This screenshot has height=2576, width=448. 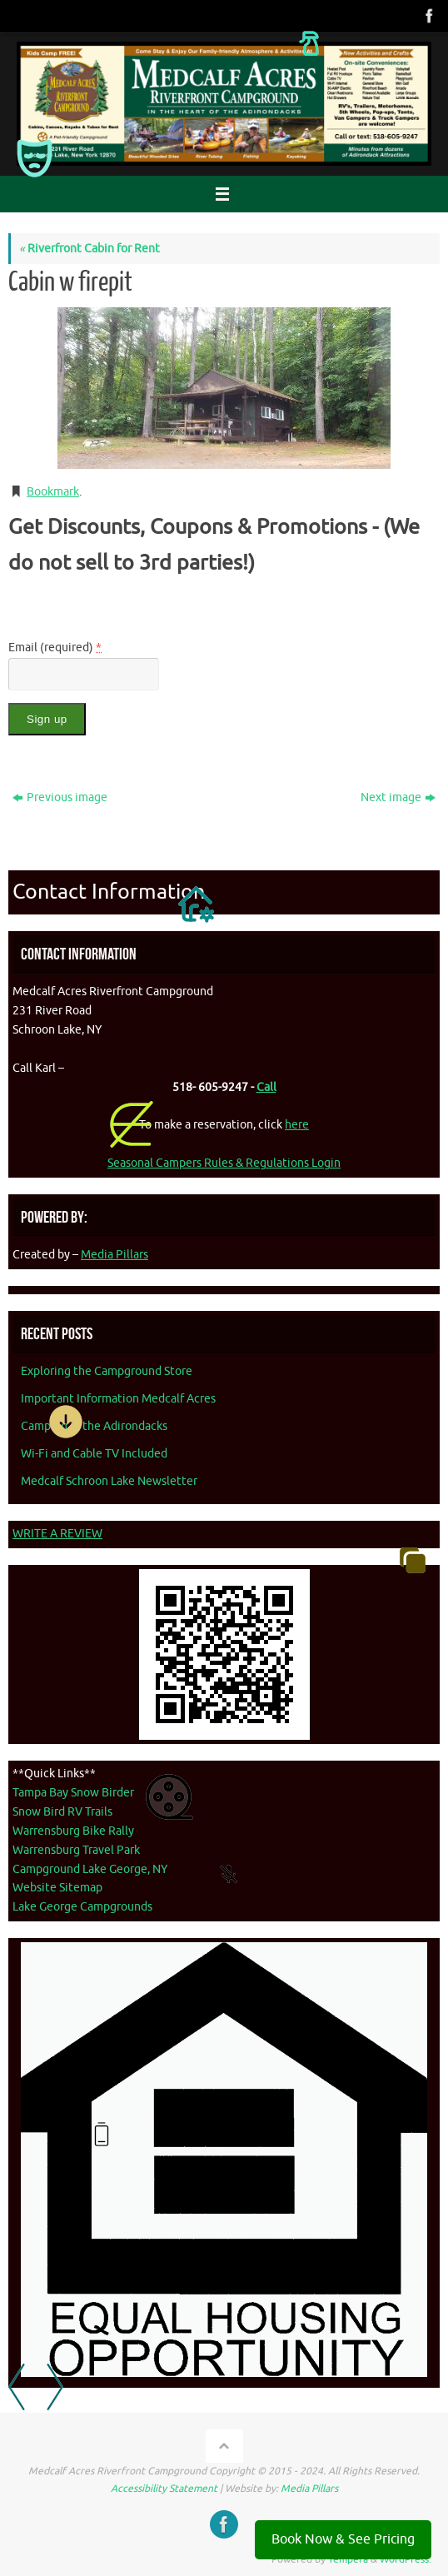 What do you see at coordinates (168, 1796) in the screenshot?
I see `browse video or movie content` at bounding box center [168, 1796].